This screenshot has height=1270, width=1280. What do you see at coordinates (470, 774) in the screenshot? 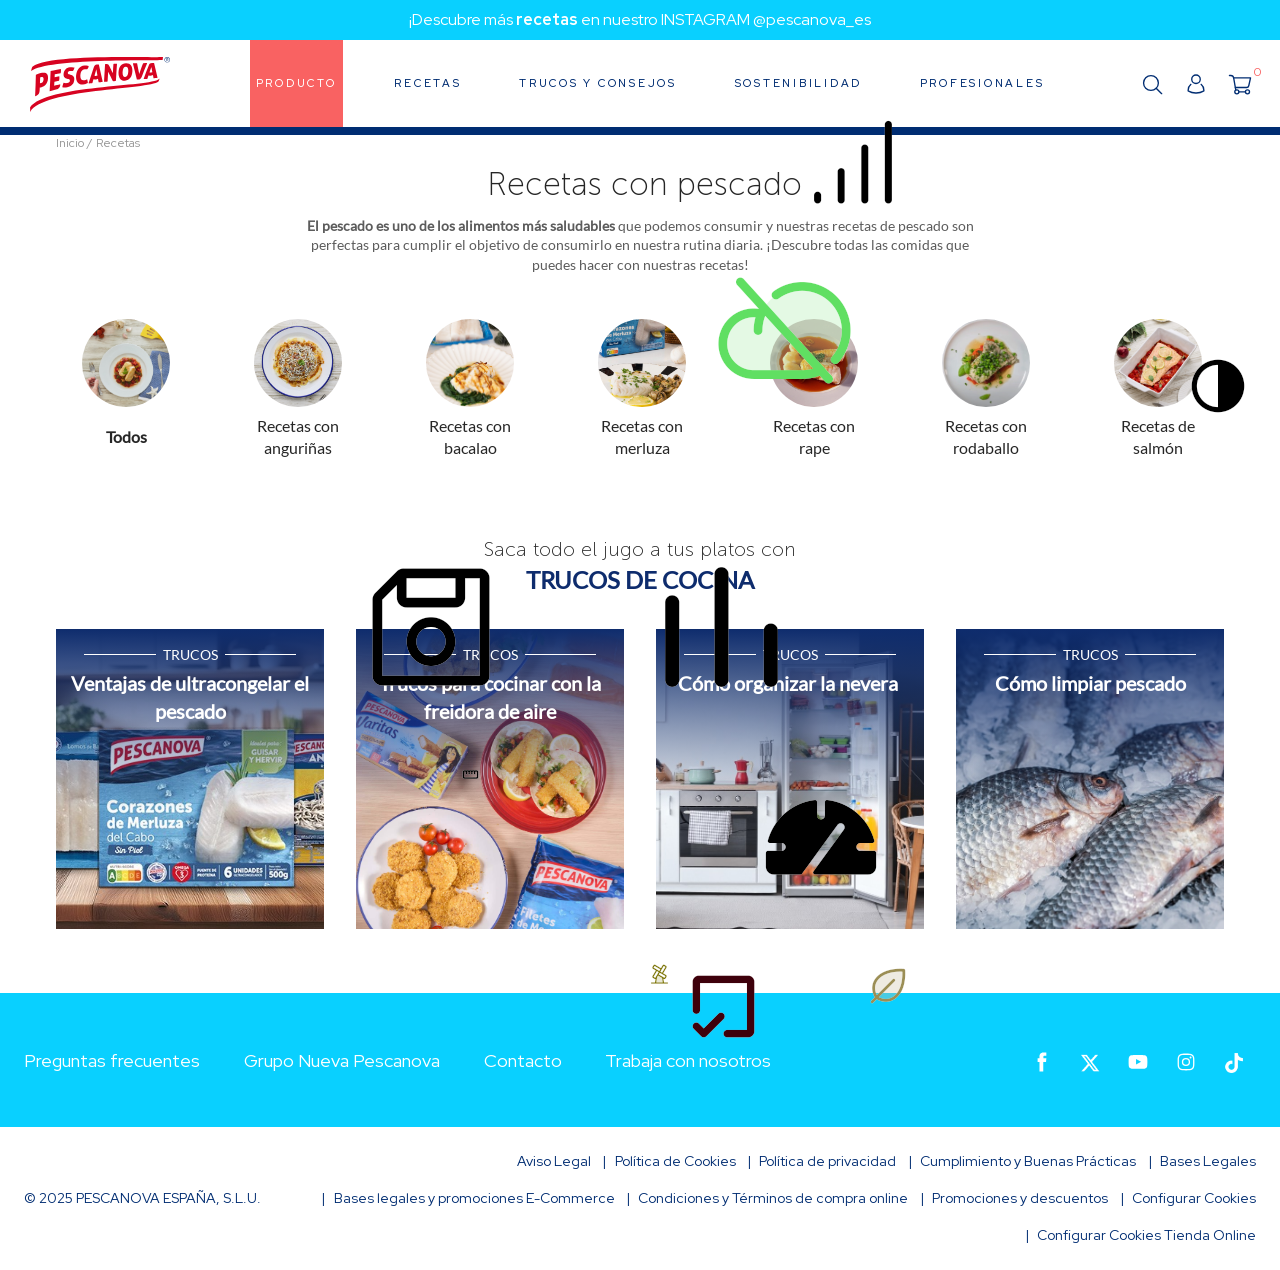
I see `measure dimensions or distance` at bounding box center [470, 774].